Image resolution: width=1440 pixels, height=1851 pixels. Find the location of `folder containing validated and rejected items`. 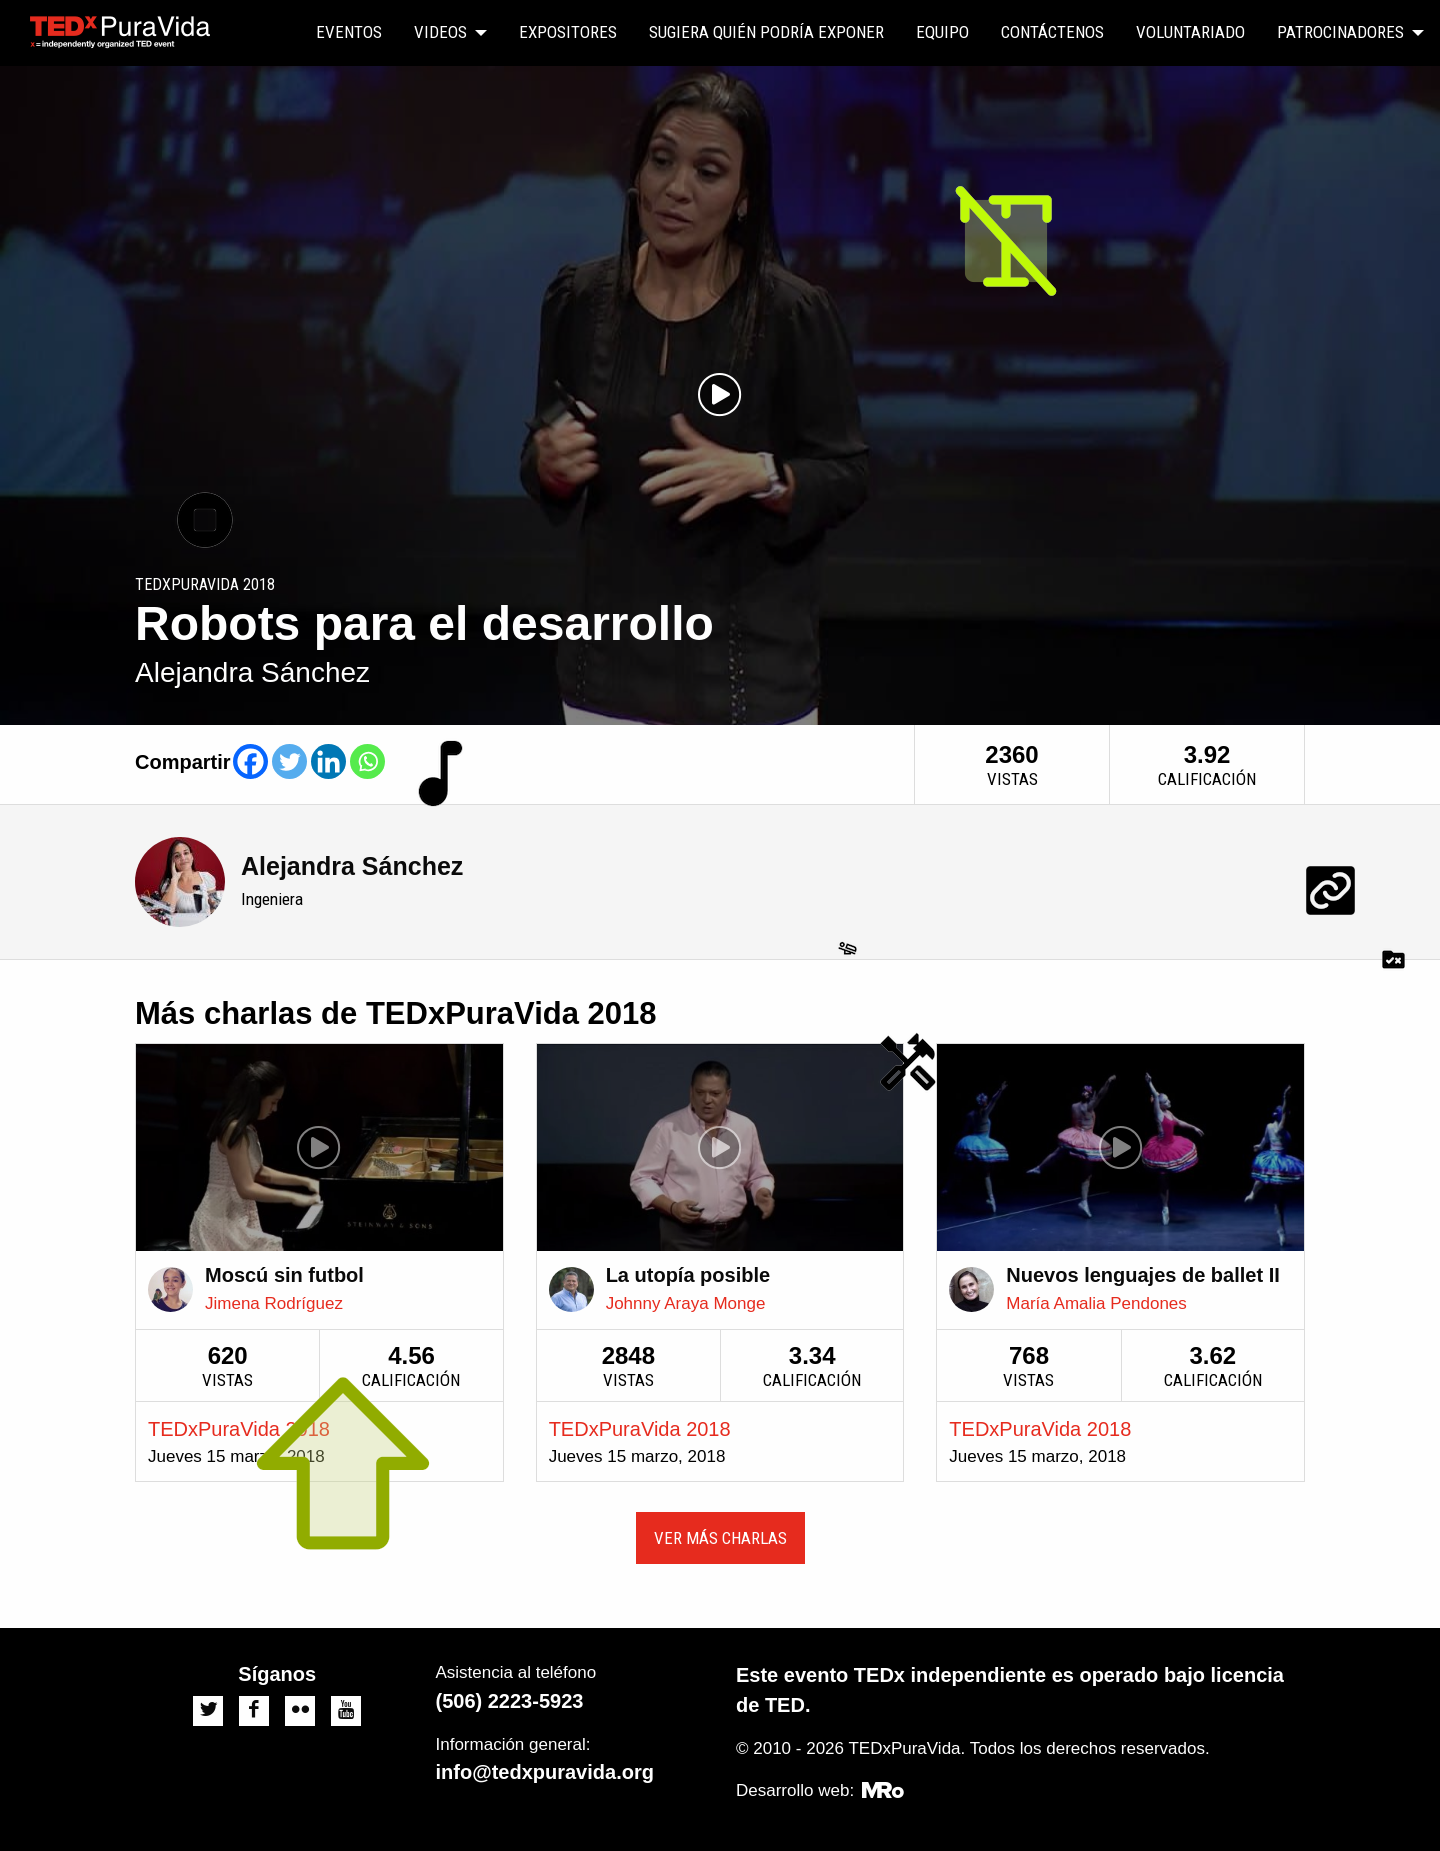

folder containing validated and rejected items is located at coordinates (1393, 959).